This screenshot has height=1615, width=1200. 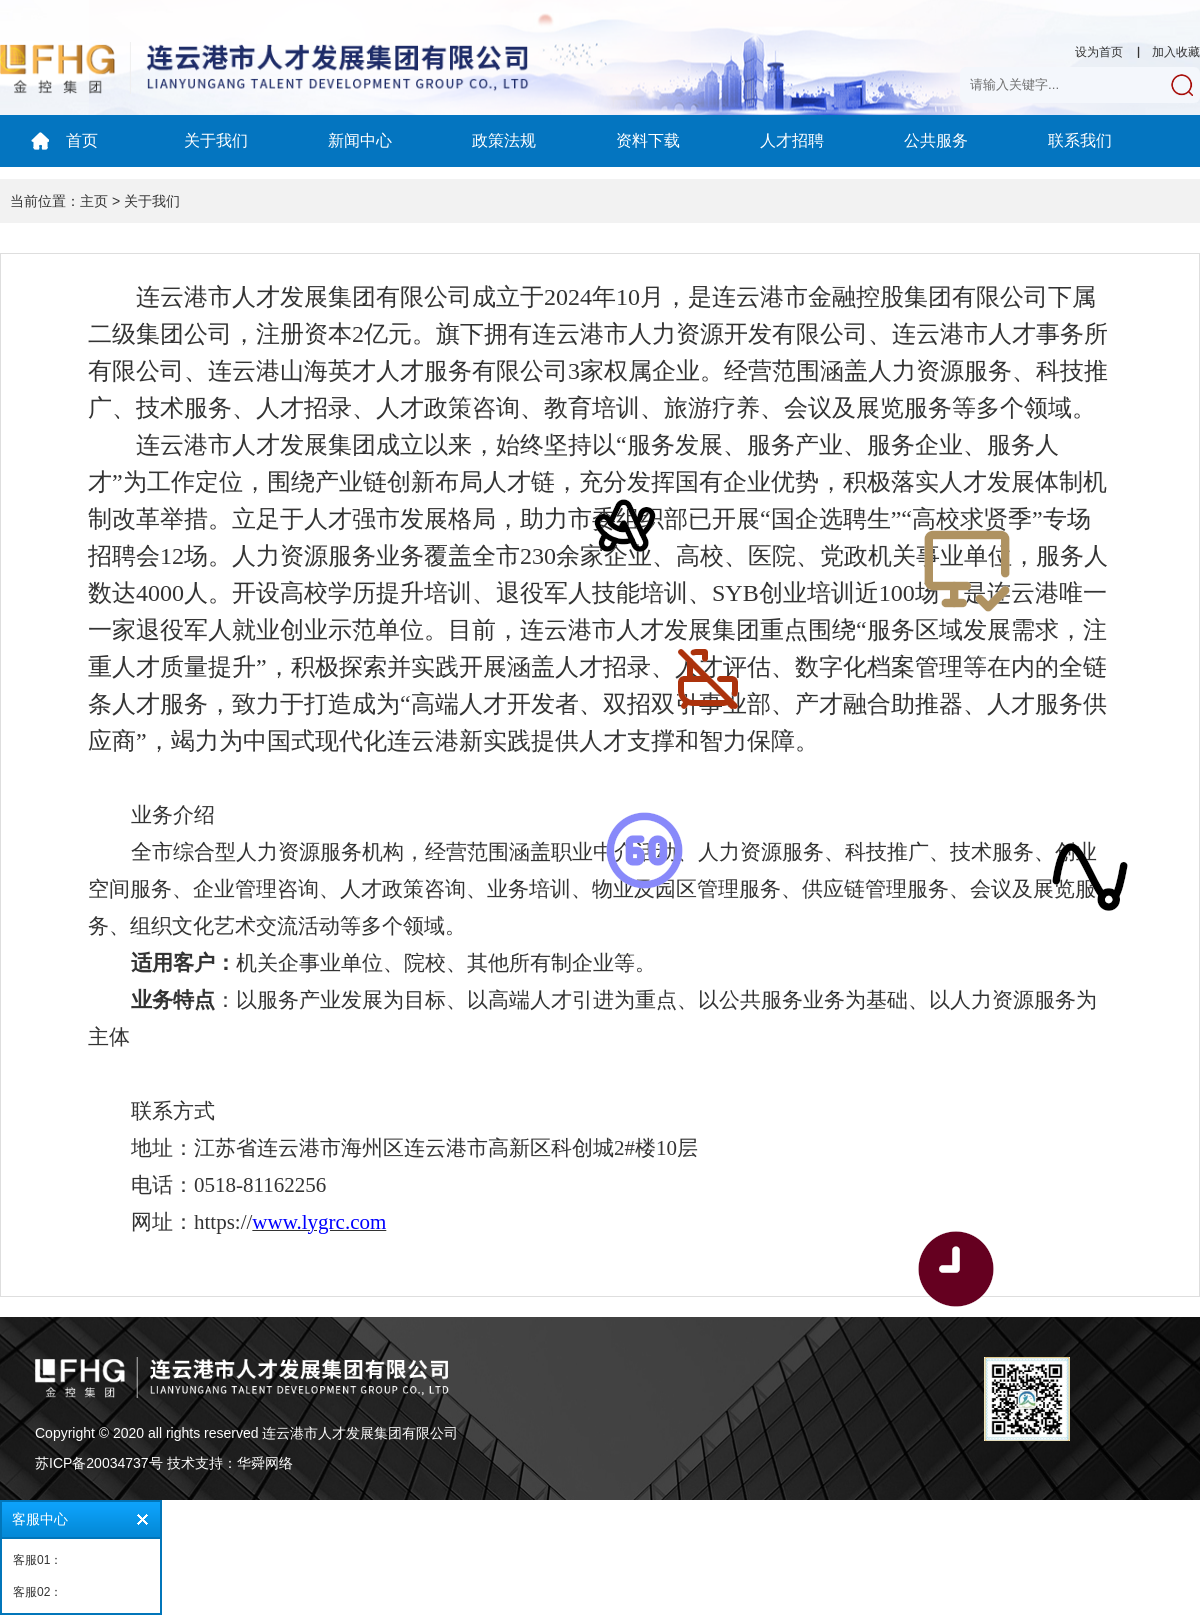 What do you see at coordinates (967, 569) in the screenshot?
I see `device successfully connected` at bounding box center [967, 569].